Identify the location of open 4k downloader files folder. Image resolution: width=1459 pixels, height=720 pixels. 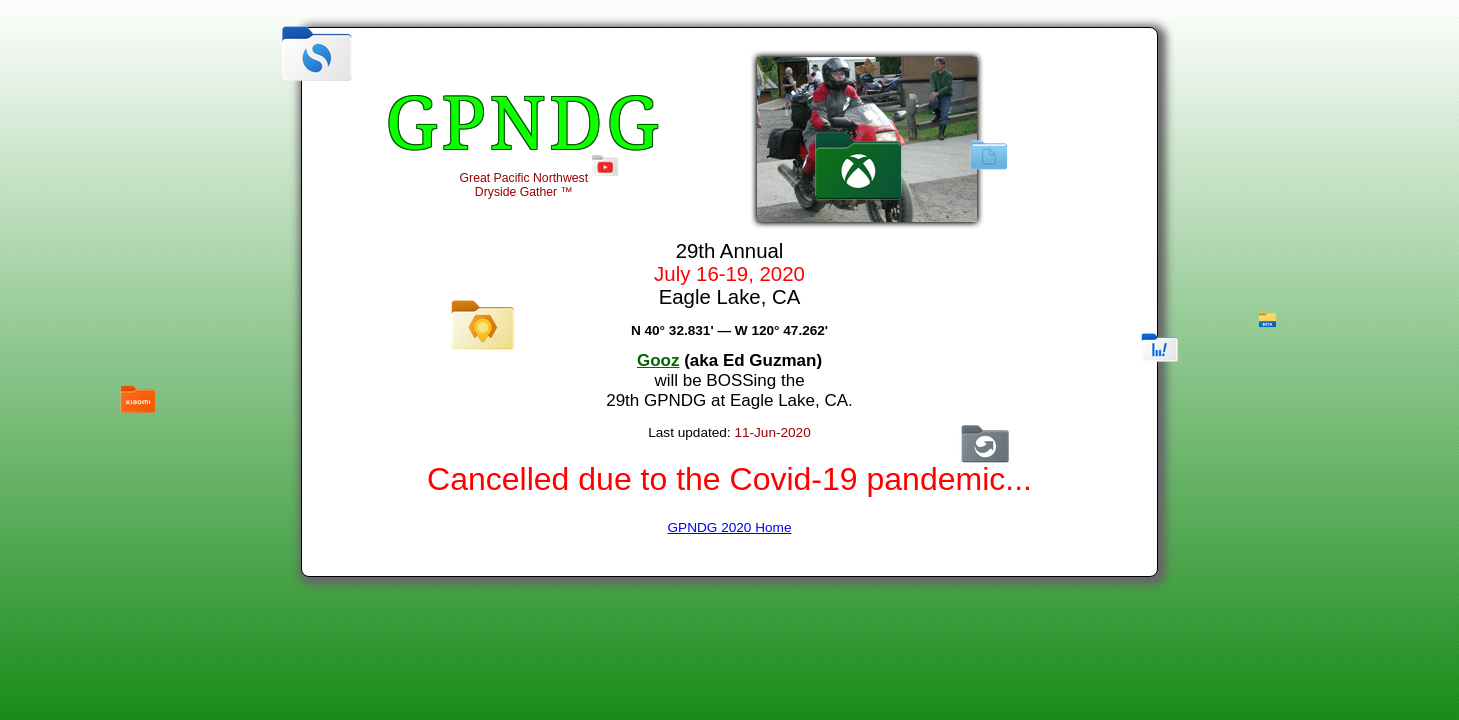
(1159, 348).